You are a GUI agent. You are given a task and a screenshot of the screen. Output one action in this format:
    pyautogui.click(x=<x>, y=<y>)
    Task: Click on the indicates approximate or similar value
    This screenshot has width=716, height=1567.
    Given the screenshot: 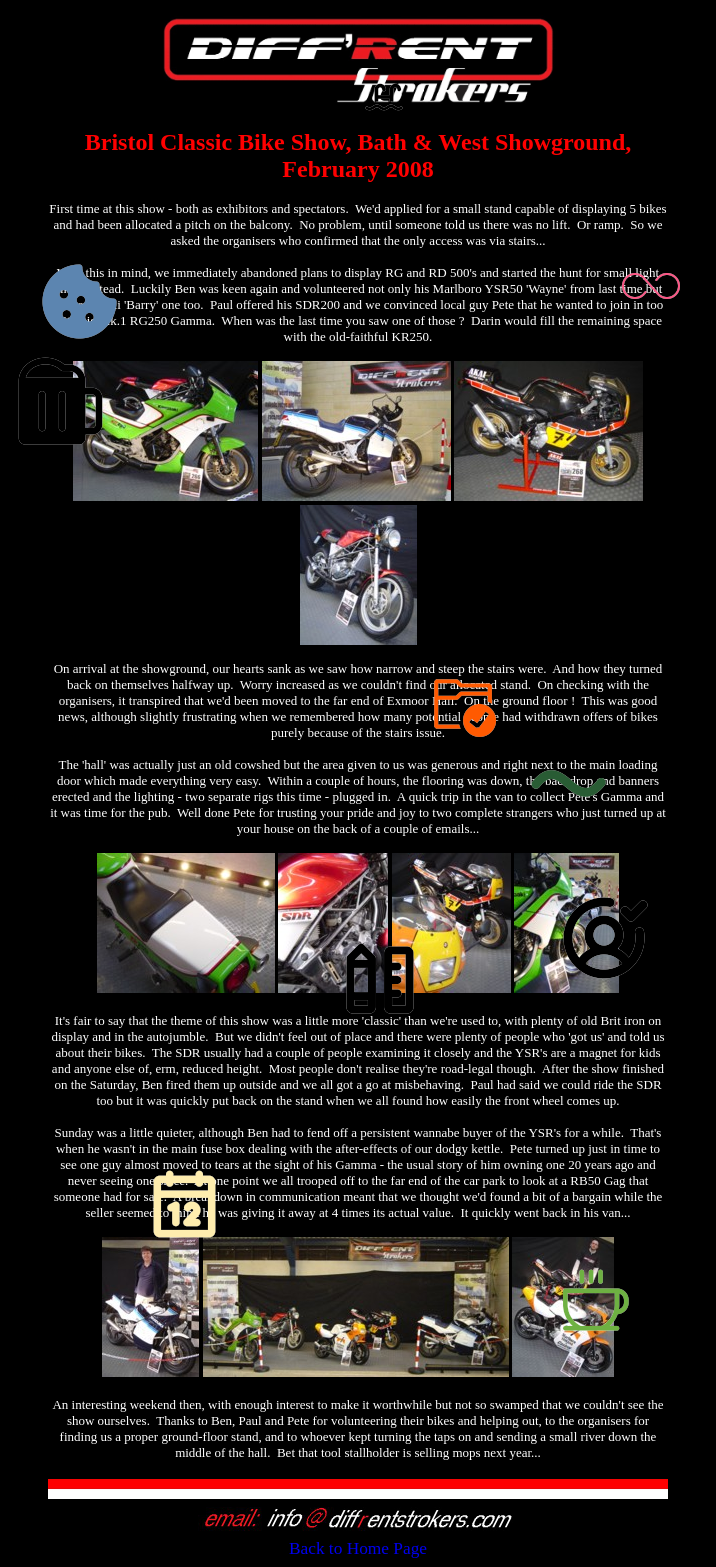 What is the action you would take?
    pyautogui.click(x=568, y=783)
    